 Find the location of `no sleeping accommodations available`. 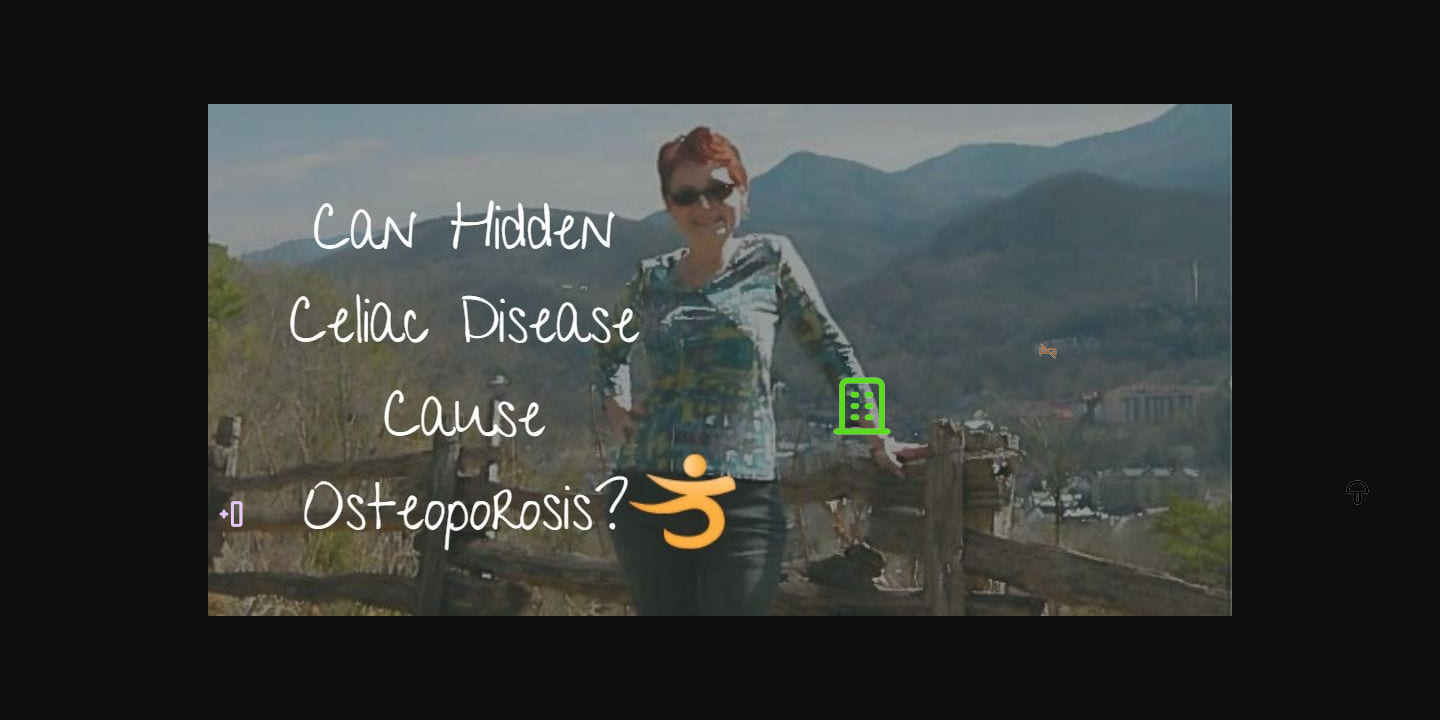

no sleeping accommodations available is located at coordinates (1048, 351).